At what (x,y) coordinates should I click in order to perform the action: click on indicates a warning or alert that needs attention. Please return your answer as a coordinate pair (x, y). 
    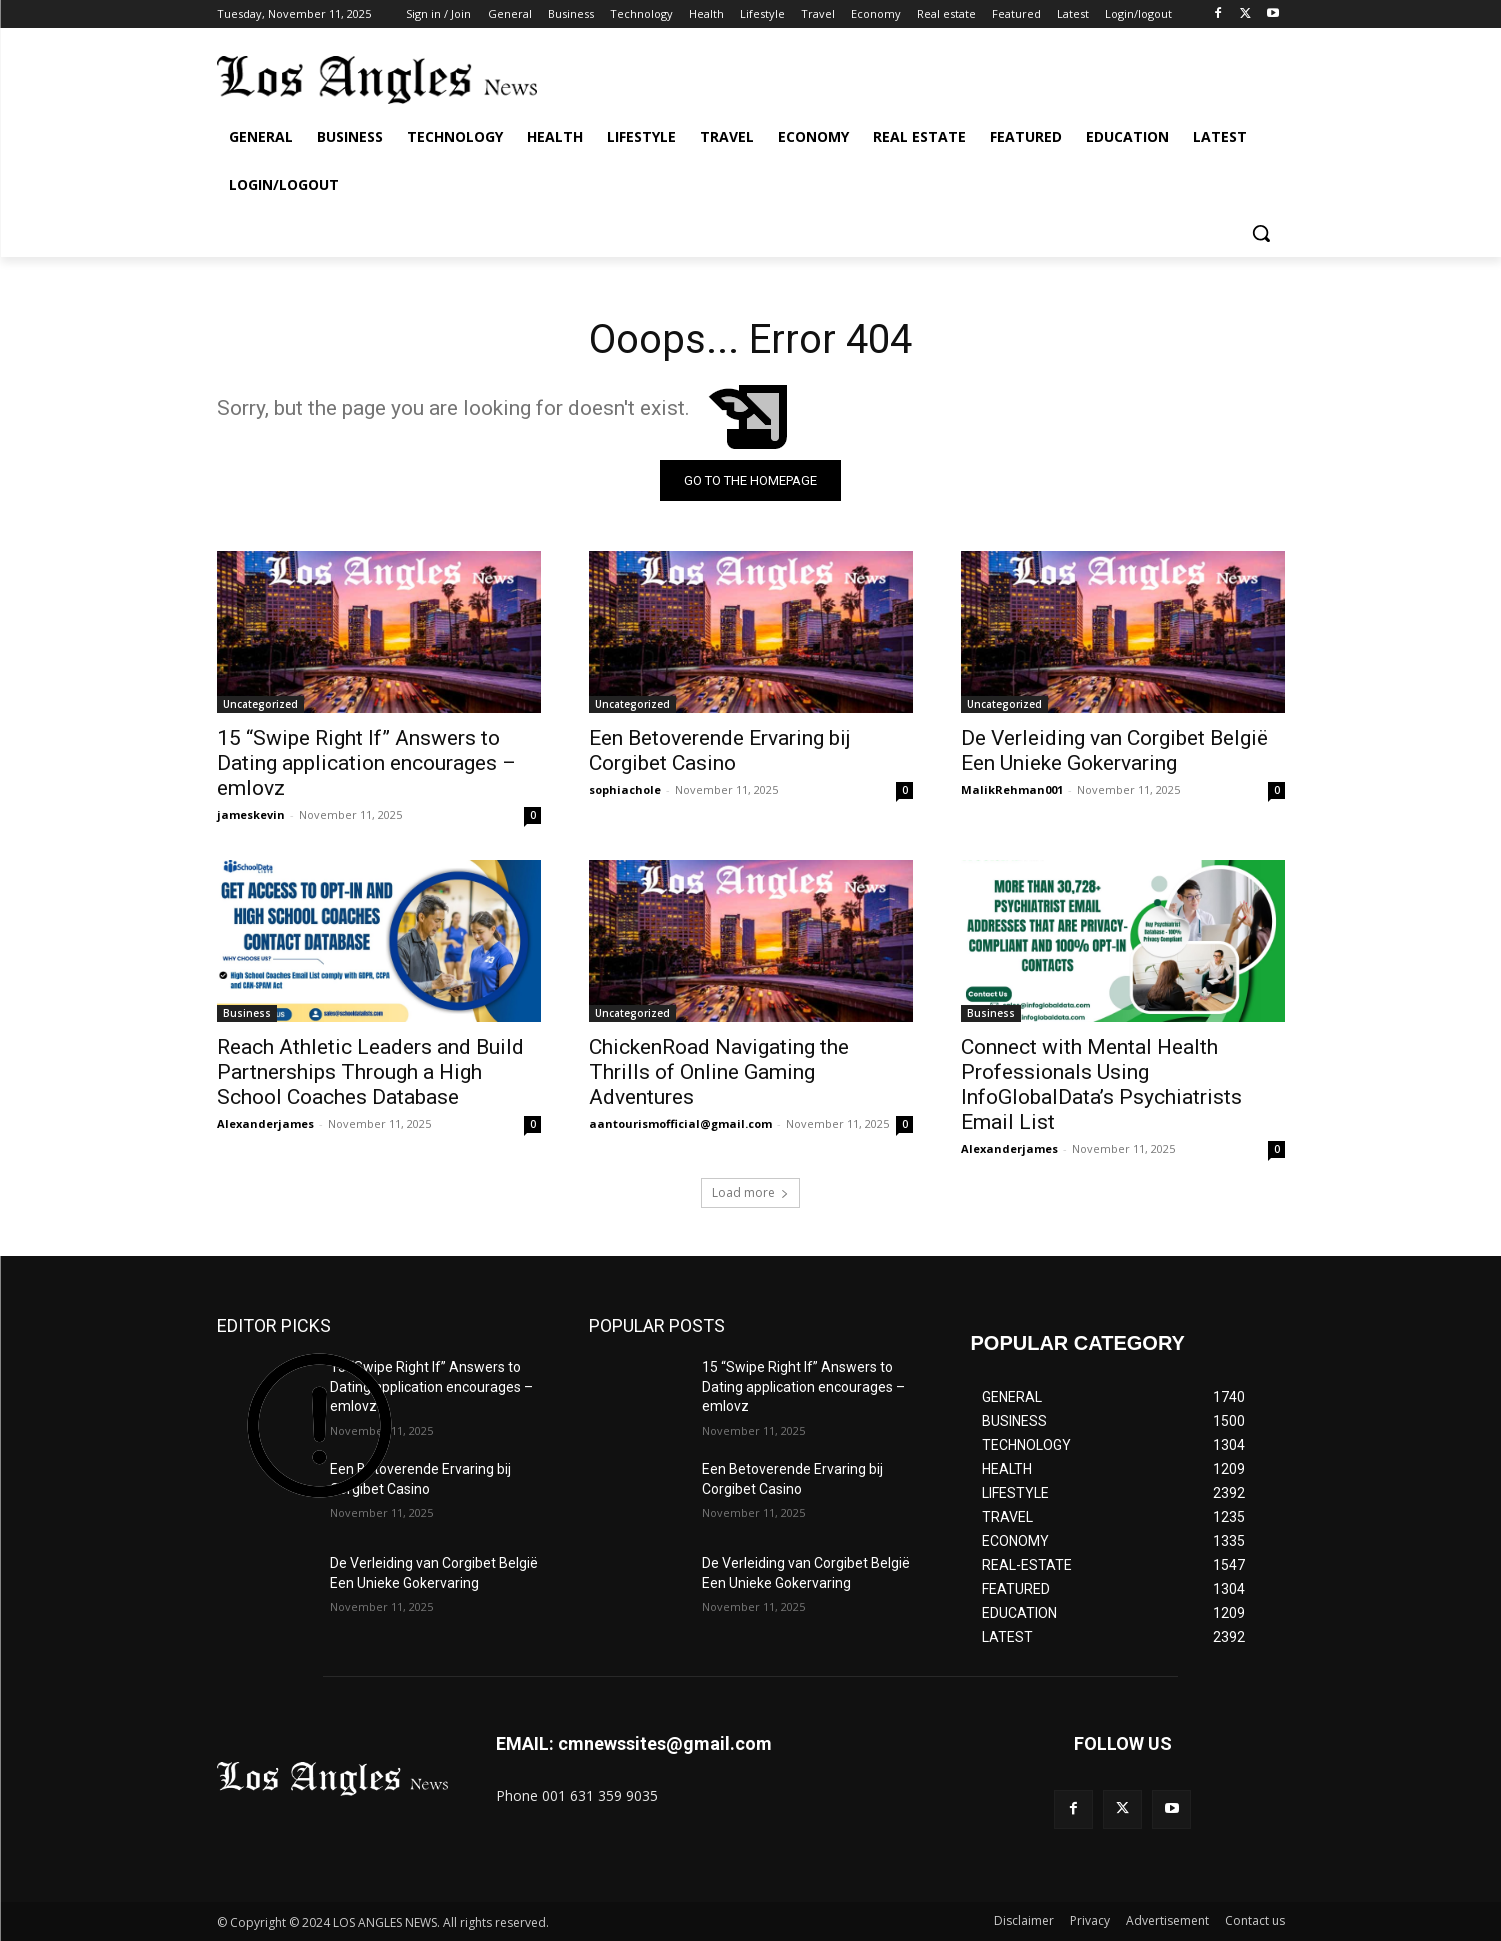
    Looking at the image, I should click on (319, 1425).